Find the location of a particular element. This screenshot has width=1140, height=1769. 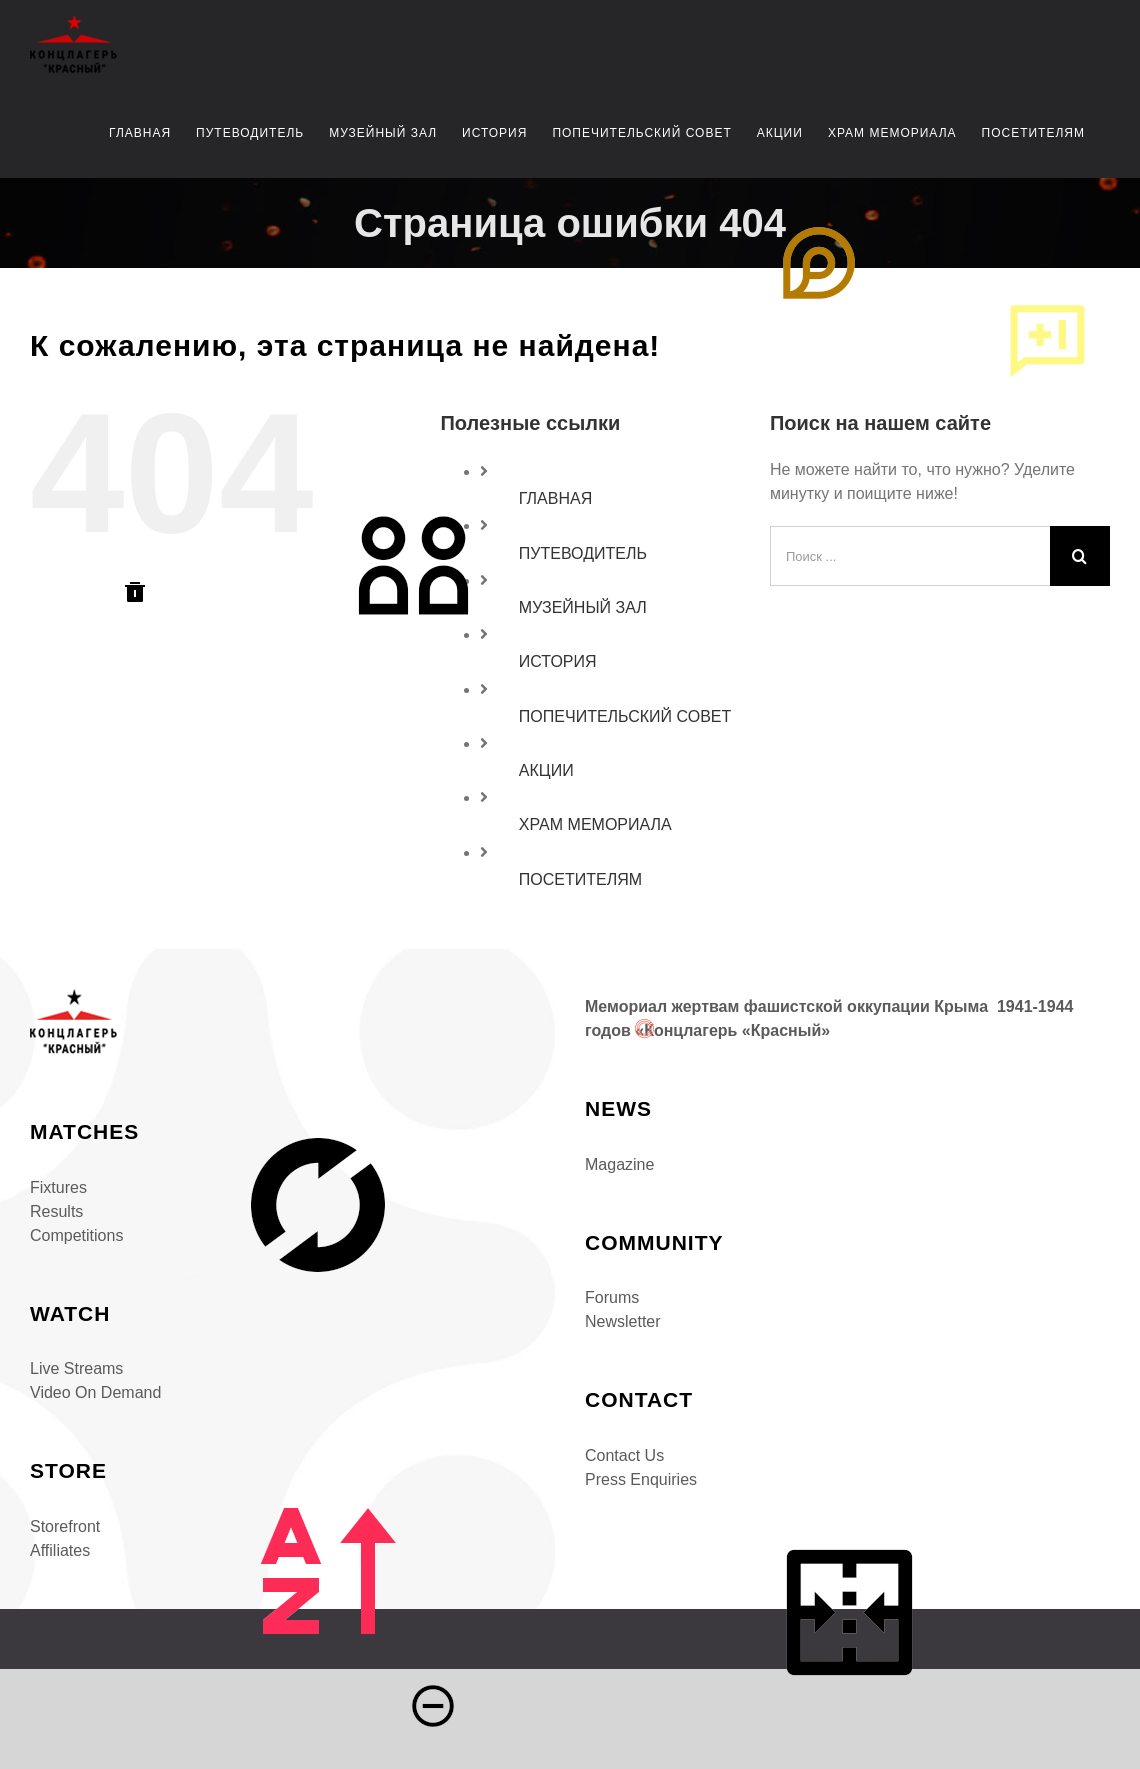

open microsoft loop app is located at coordinates (819, 263).